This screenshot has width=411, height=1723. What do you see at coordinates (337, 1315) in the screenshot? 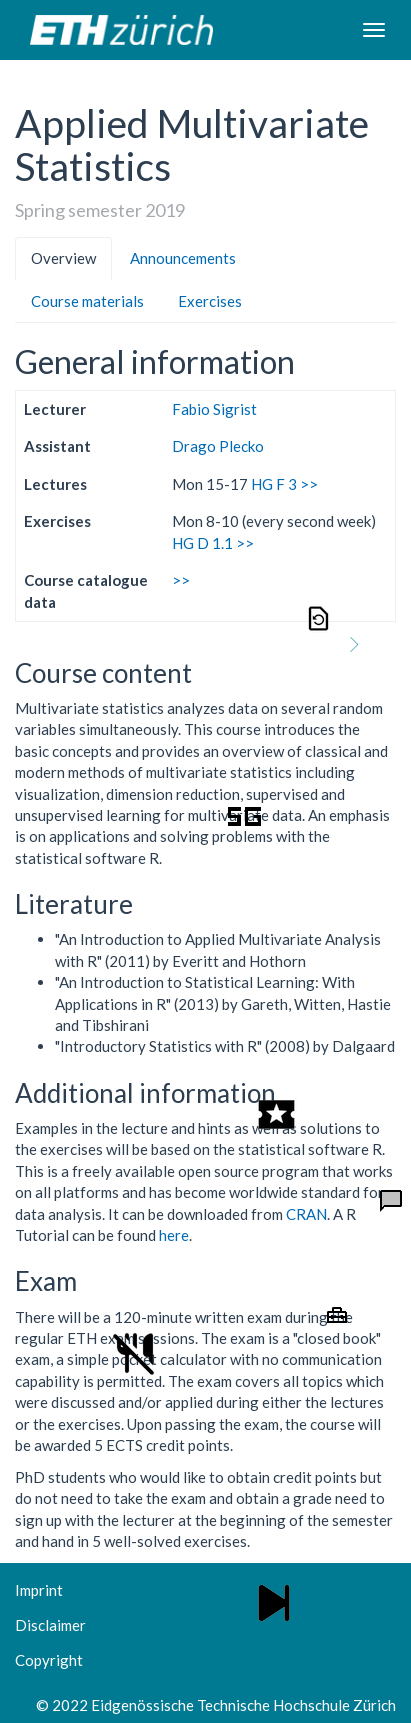
I see `access home repair services` at bounding box center [337, 1315].